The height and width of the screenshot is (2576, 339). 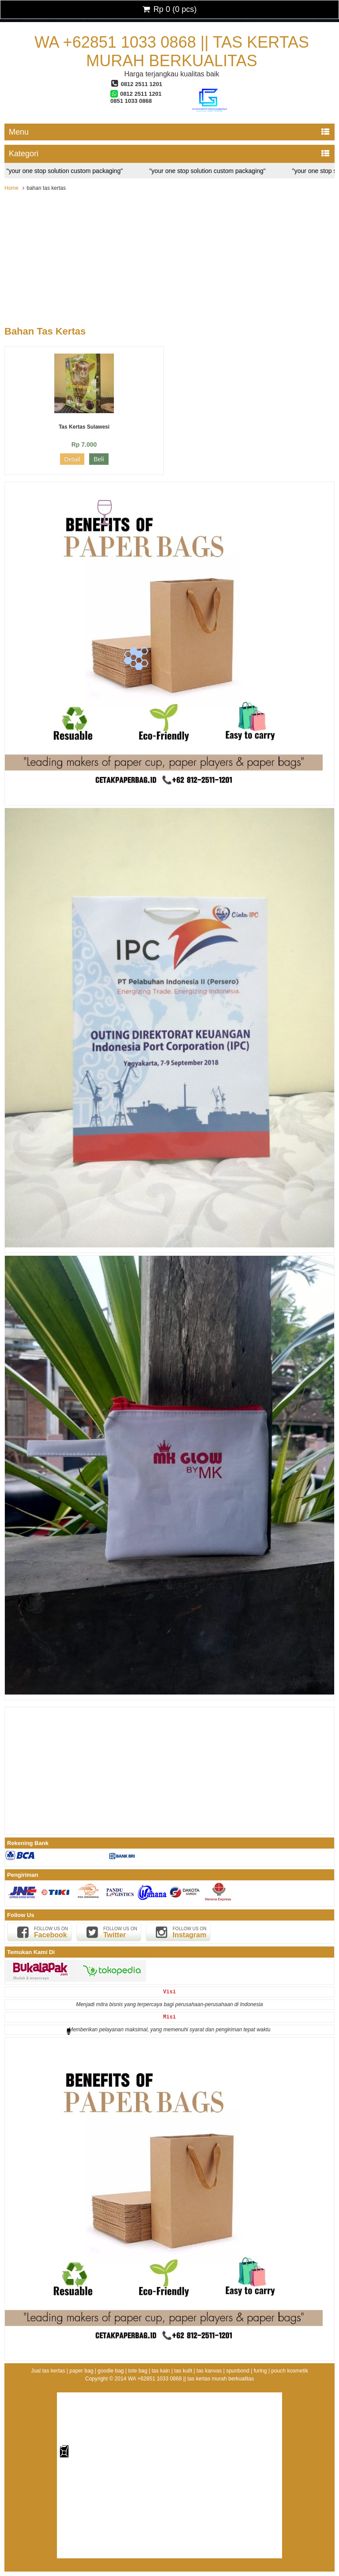 What do you see at coordinates (64, 2451) in the screenshot?
I see `fuel or gas container item in game inventory` at bounding box center [64, 2451].